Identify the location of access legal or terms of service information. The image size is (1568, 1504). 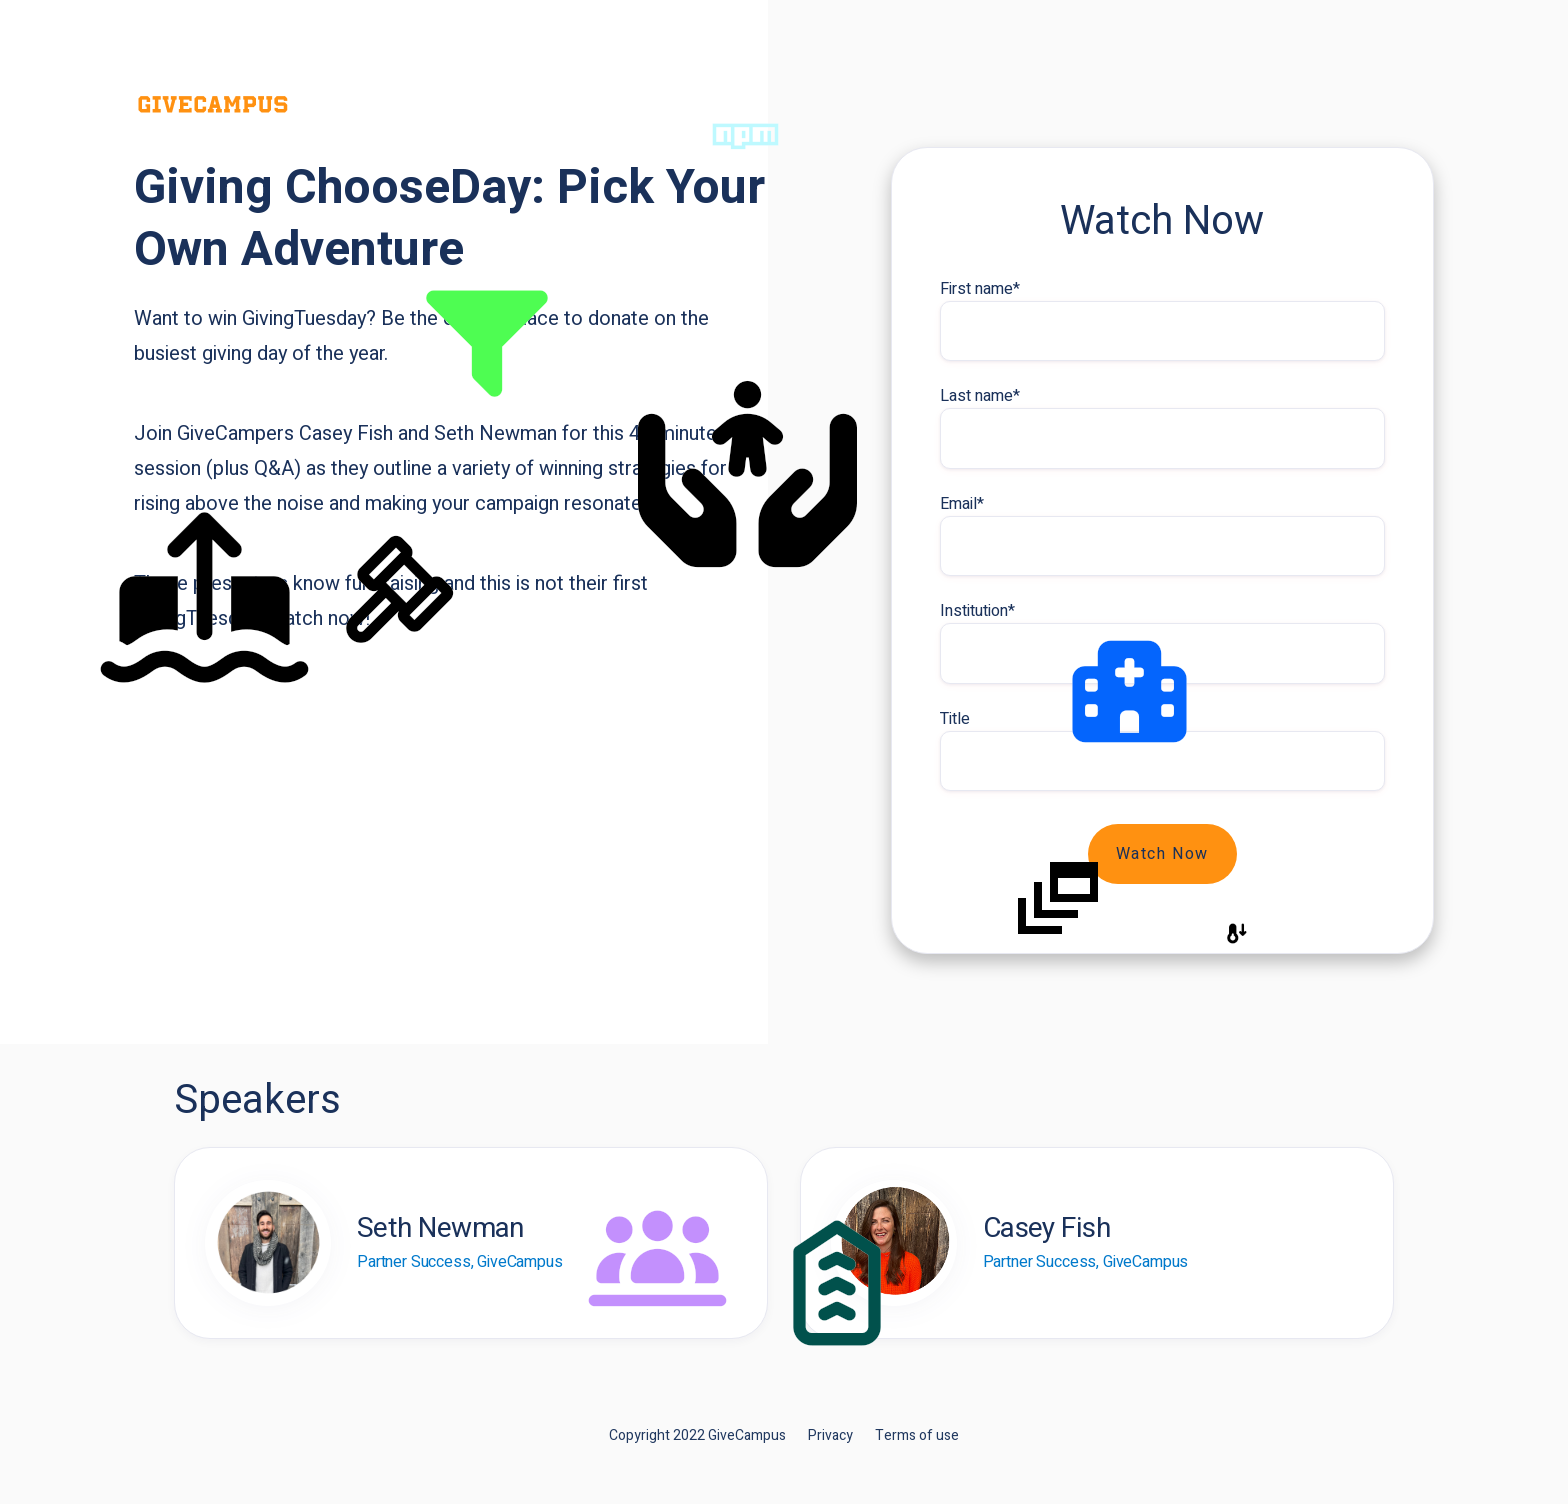
(396, 593).